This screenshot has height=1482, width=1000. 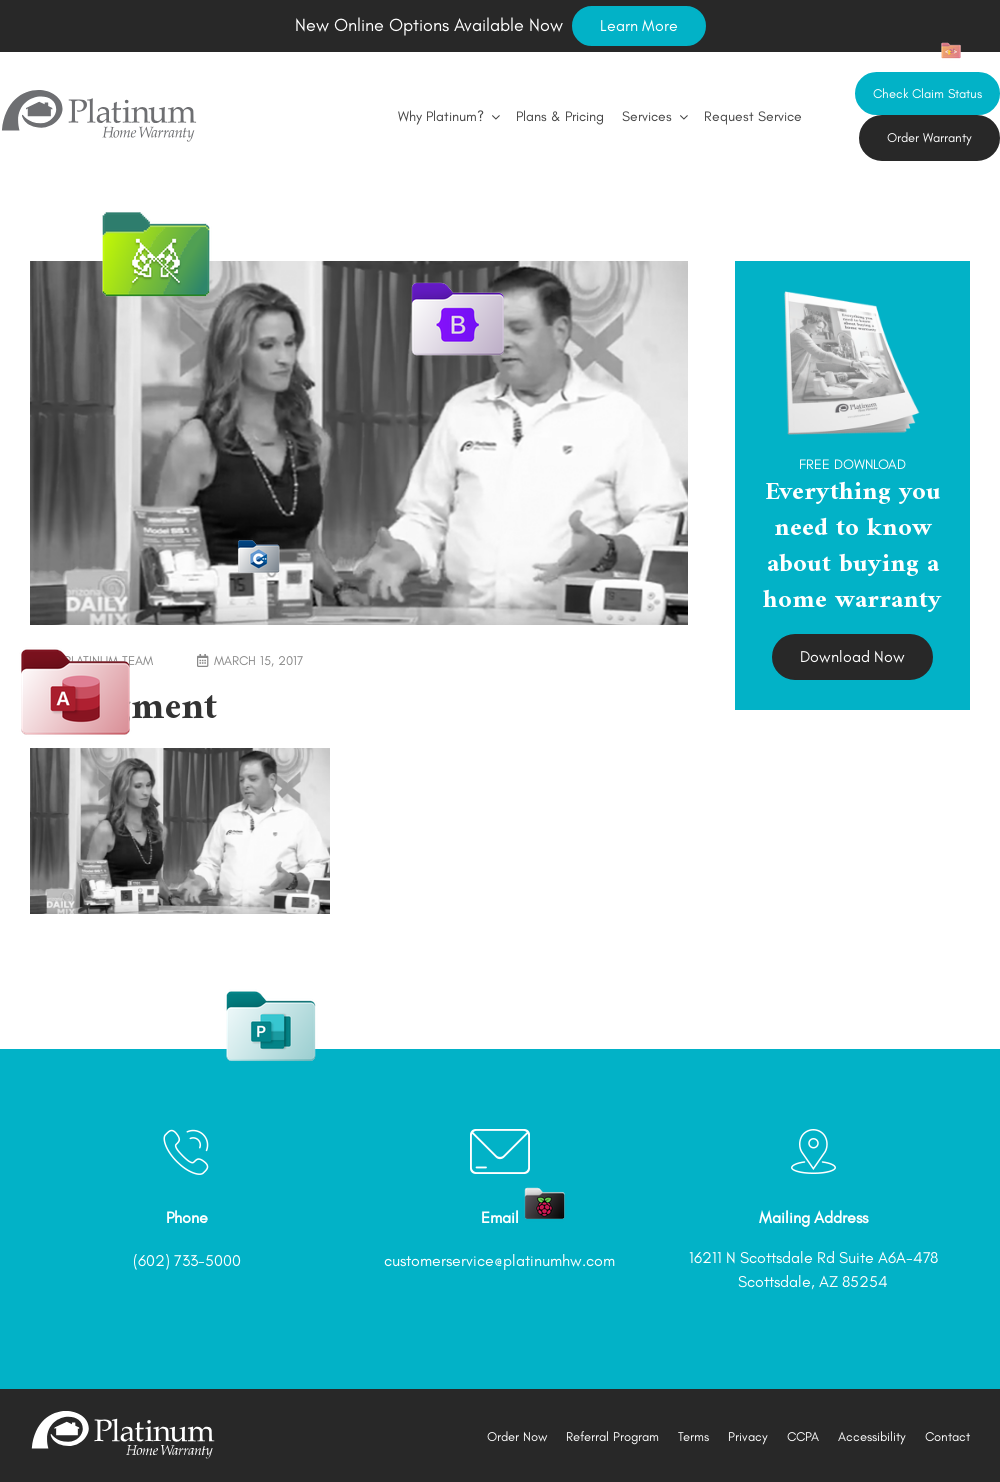 What do you see at coordinates (544, 1204) in the screenshot?
I see `folder containing Raspberry Pi project files` at bounding box center [544, 1204].